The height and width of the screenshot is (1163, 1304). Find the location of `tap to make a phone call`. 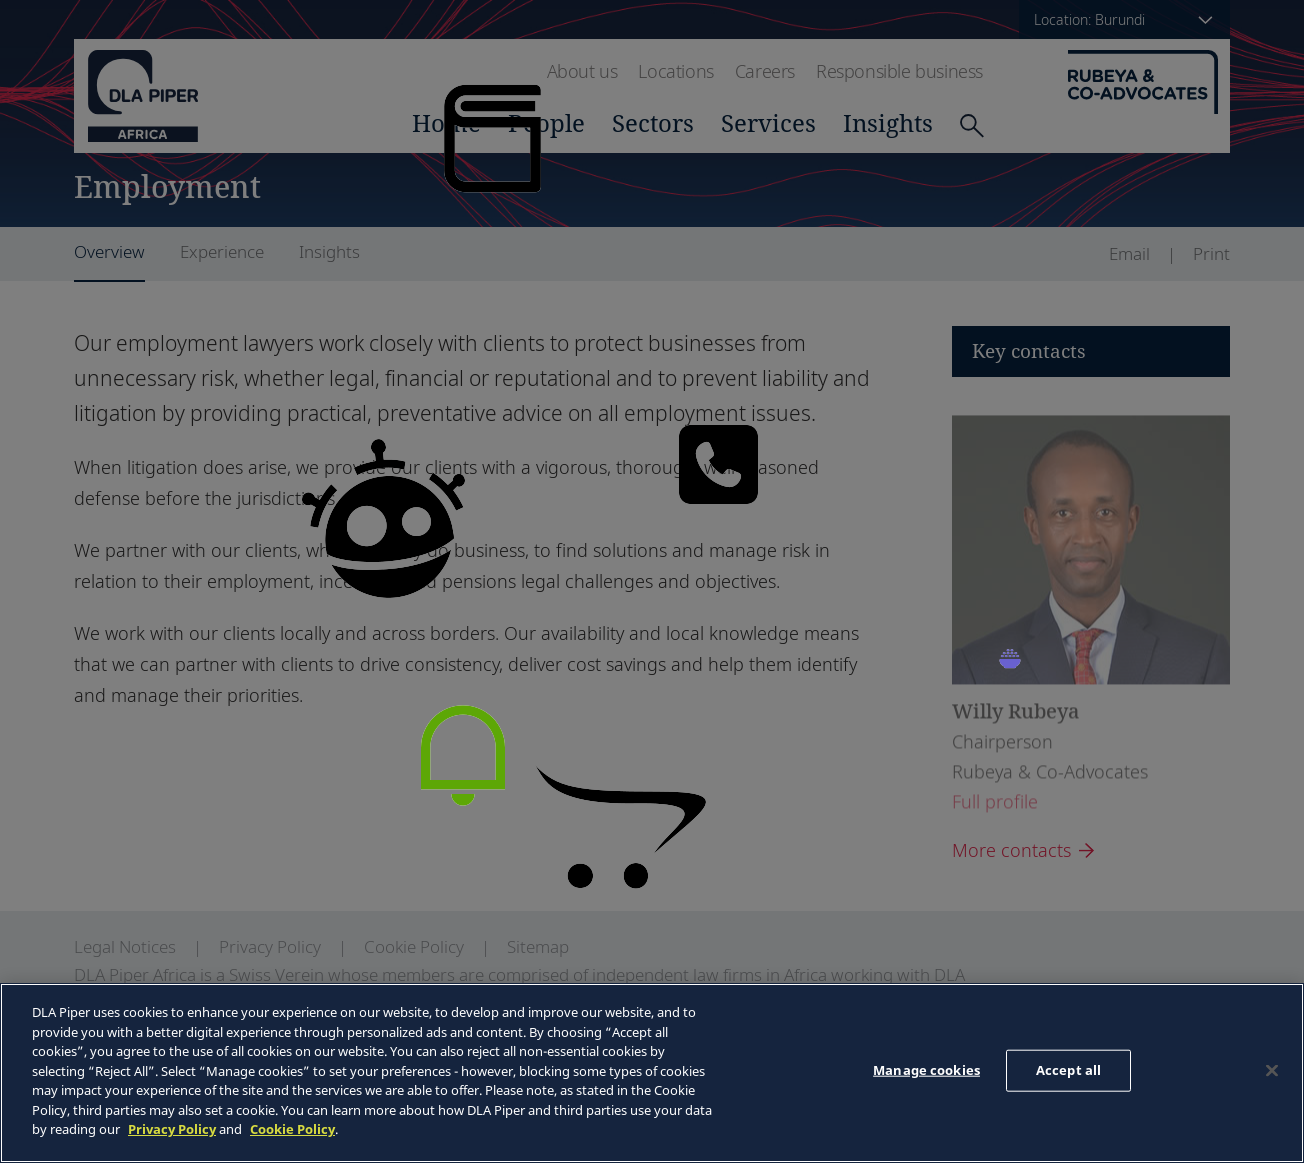

tap to make a phone call is located at coordinates (718, 464).